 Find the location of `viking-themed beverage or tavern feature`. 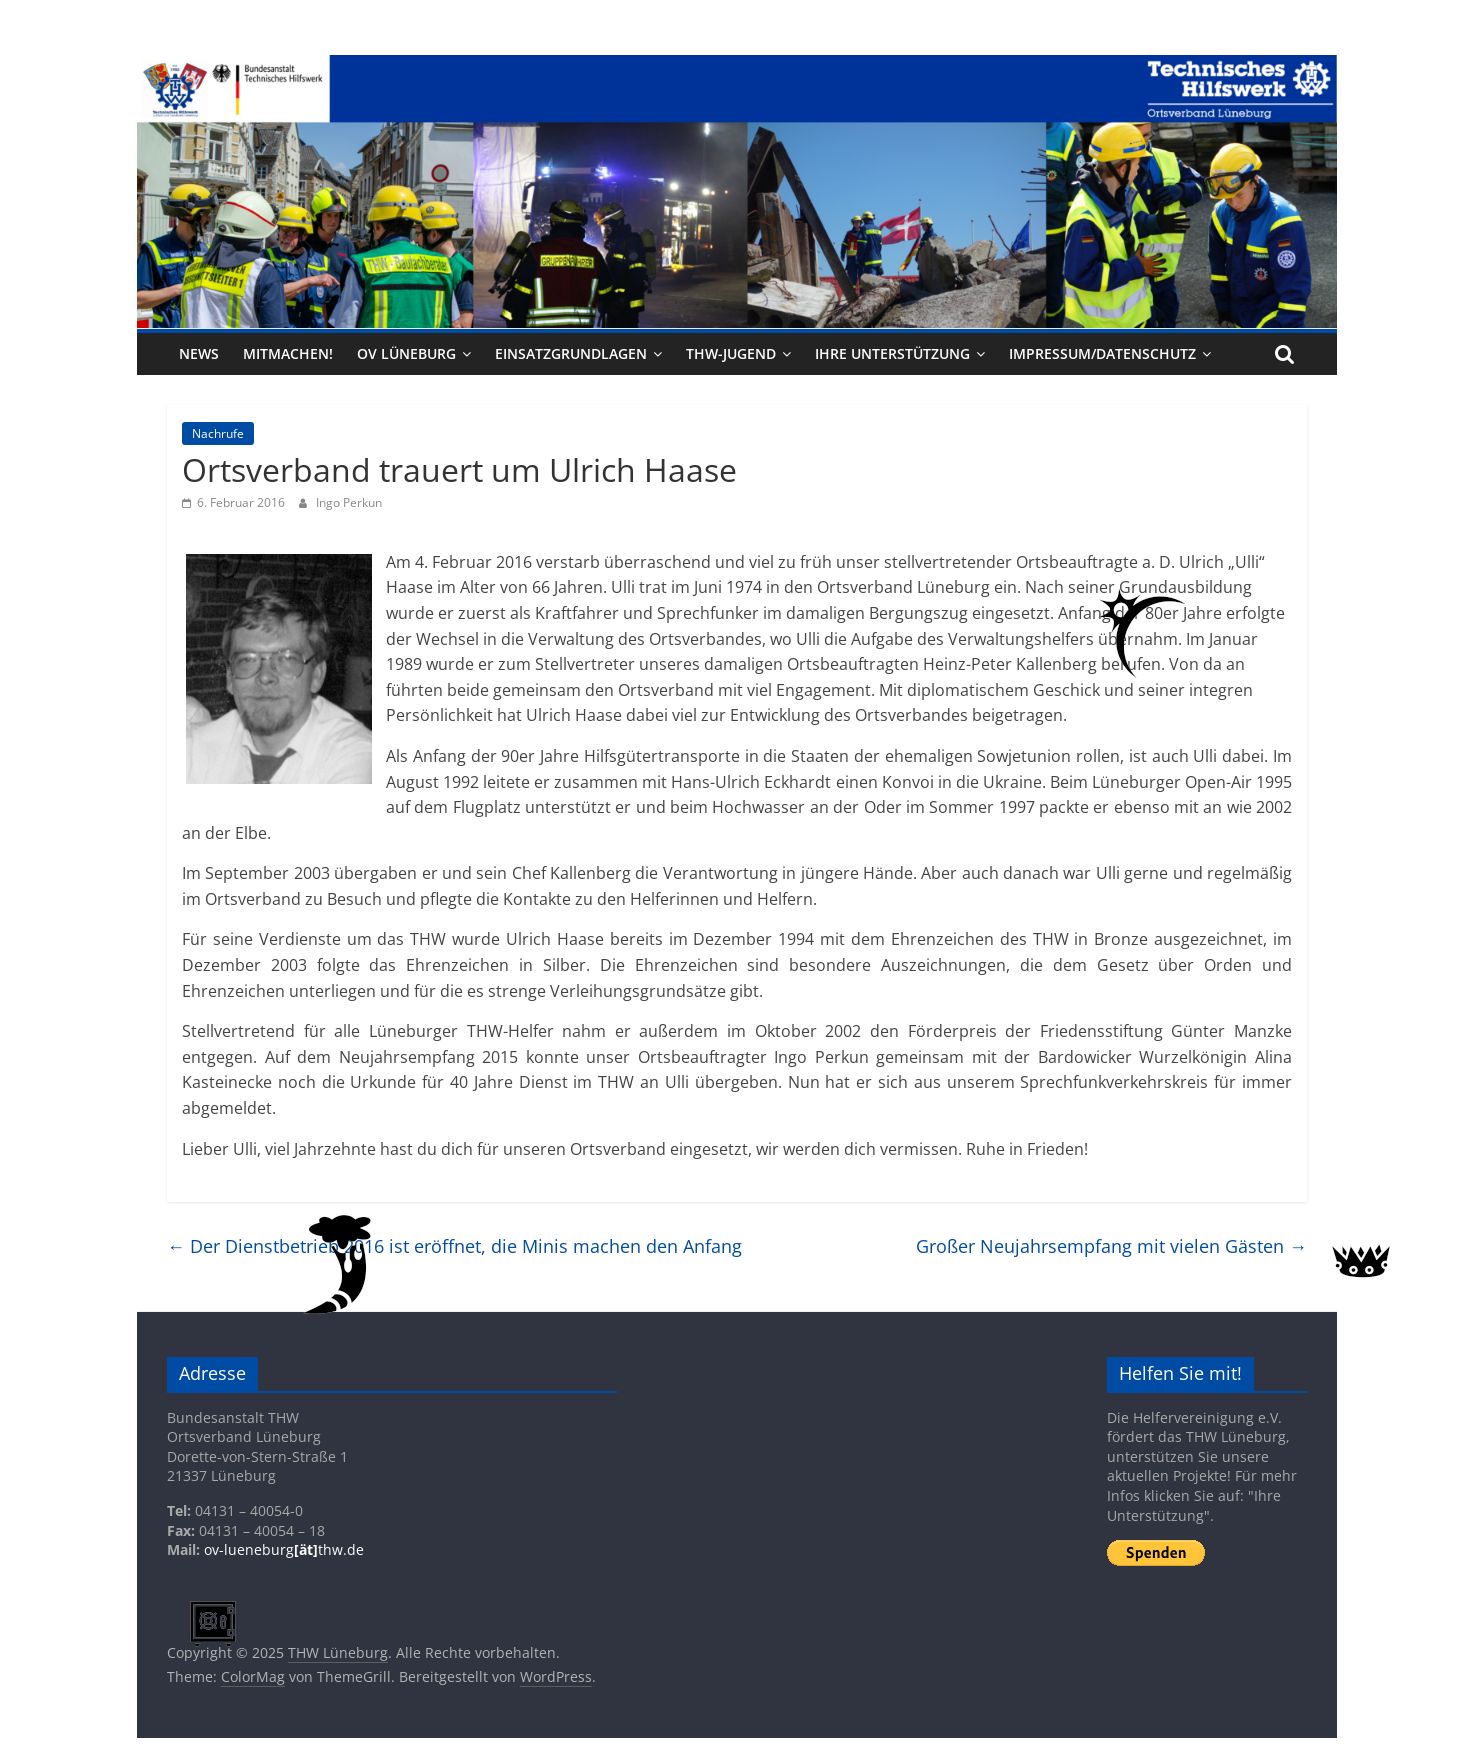

viking-themed beverage or tavern feature is located at coordinates (338, 1263).